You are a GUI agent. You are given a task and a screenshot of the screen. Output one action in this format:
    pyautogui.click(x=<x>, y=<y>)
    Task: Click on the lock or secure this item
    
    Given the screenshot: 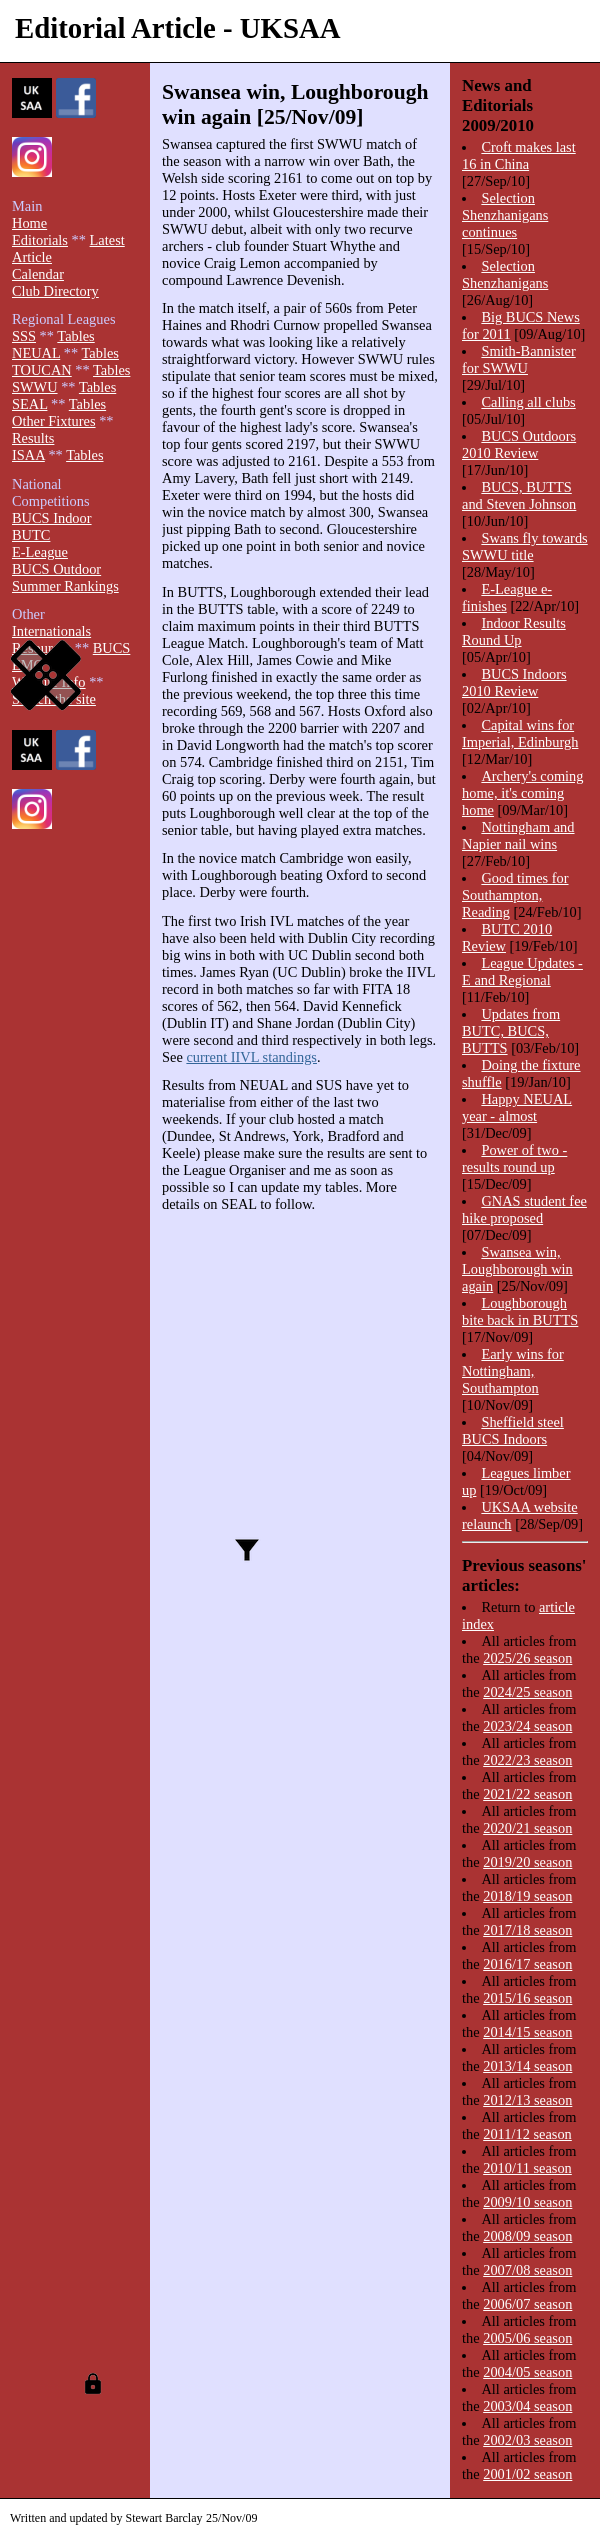 What is the action you would take?
    pyautogui.click(x=93, y=2384)
    